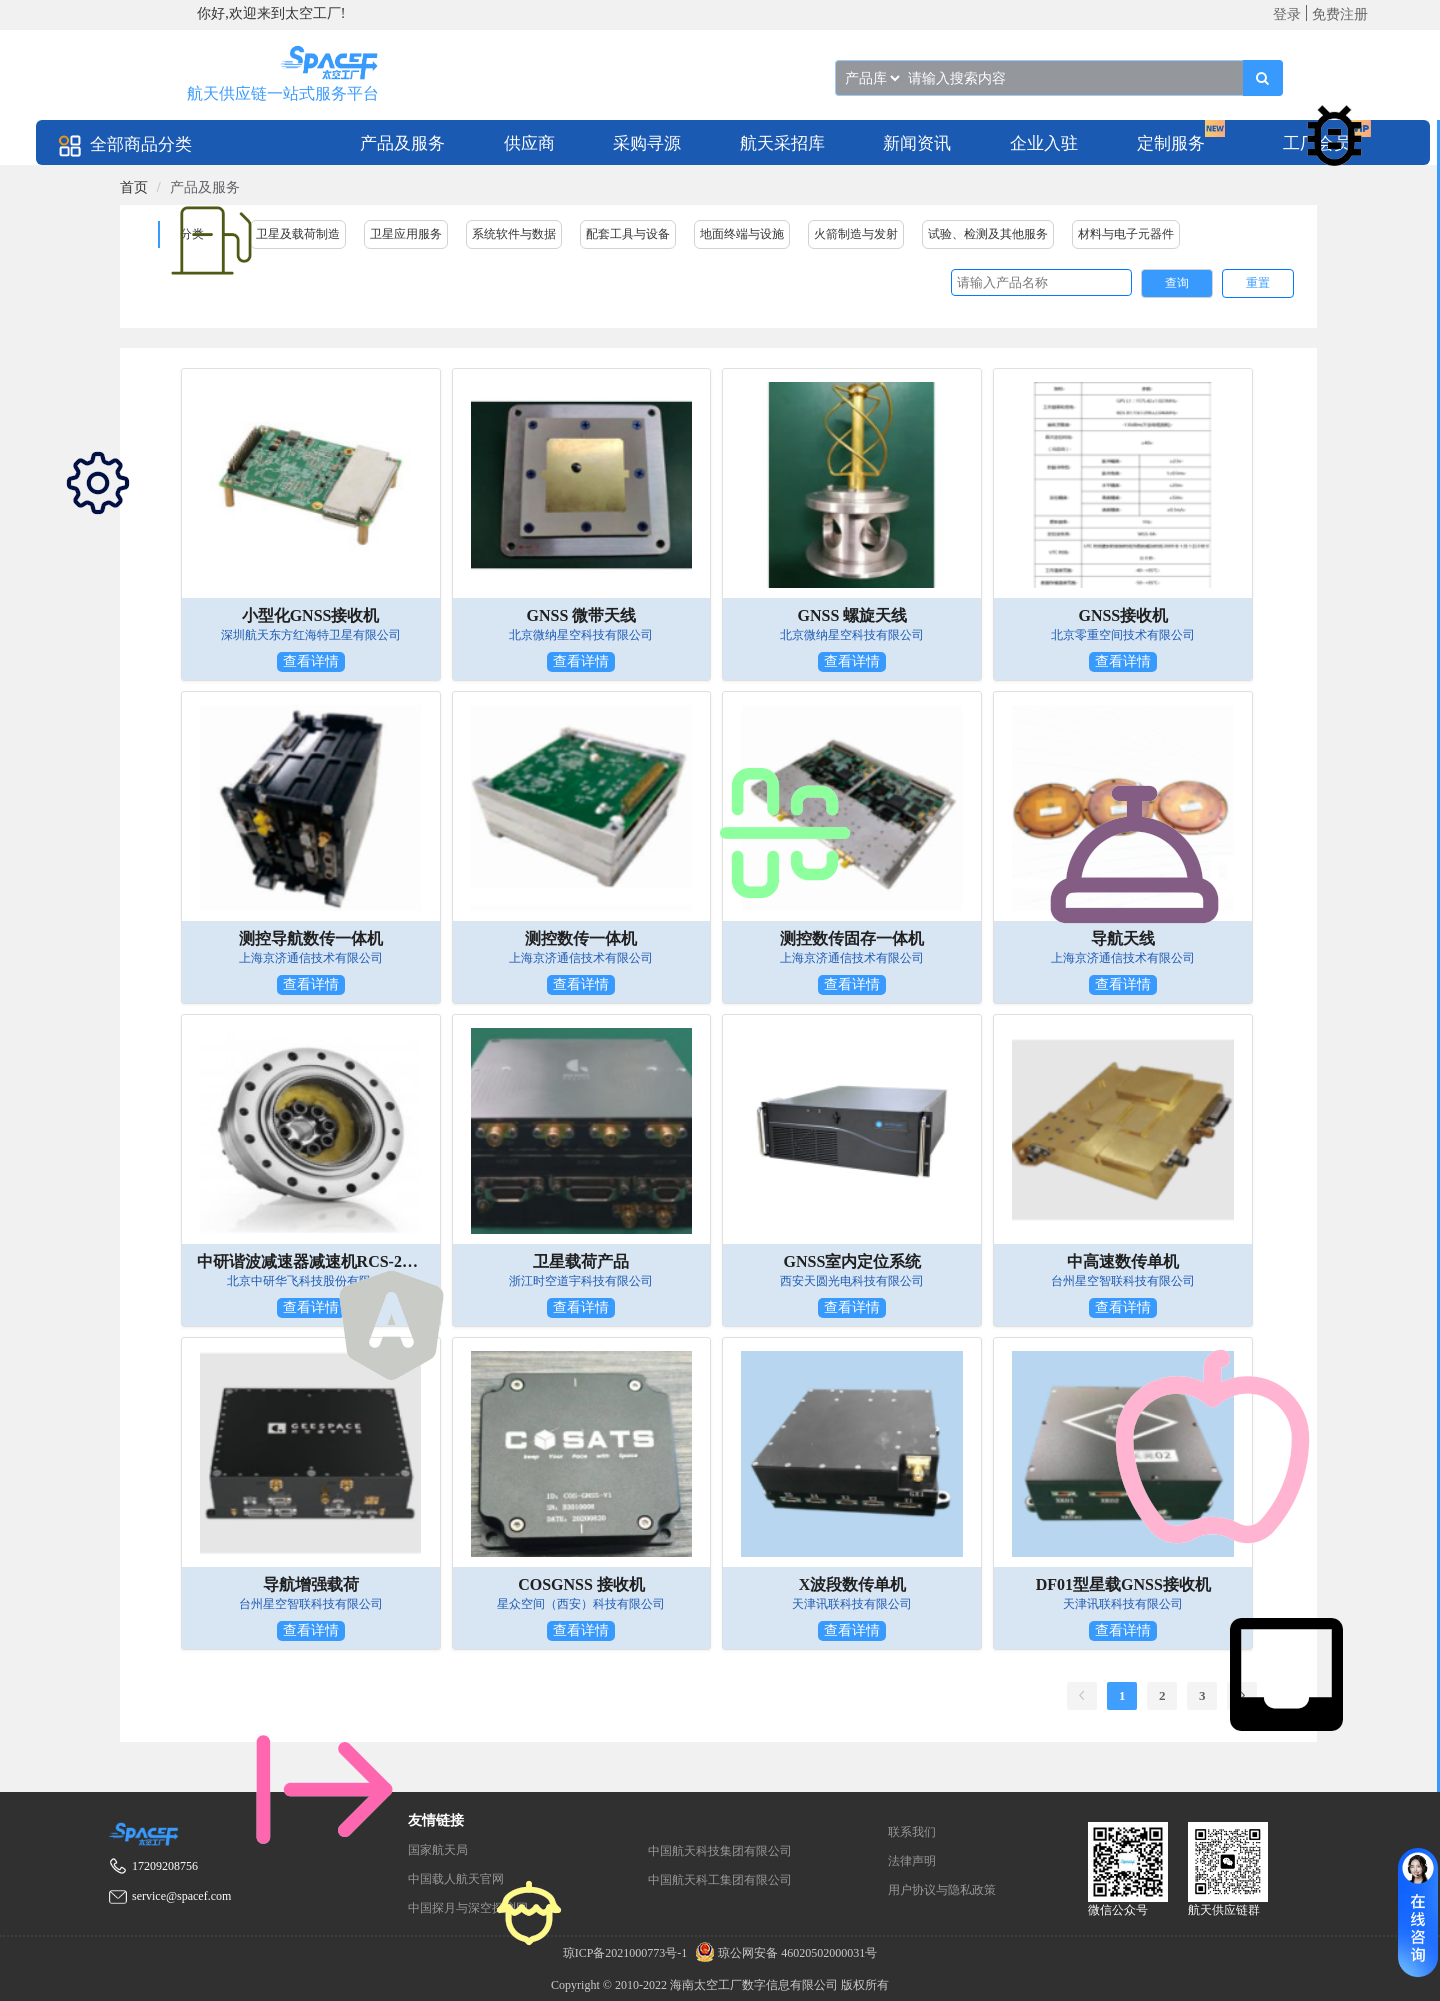  I want to click on sign out or log out of account, so click(324, 1789).